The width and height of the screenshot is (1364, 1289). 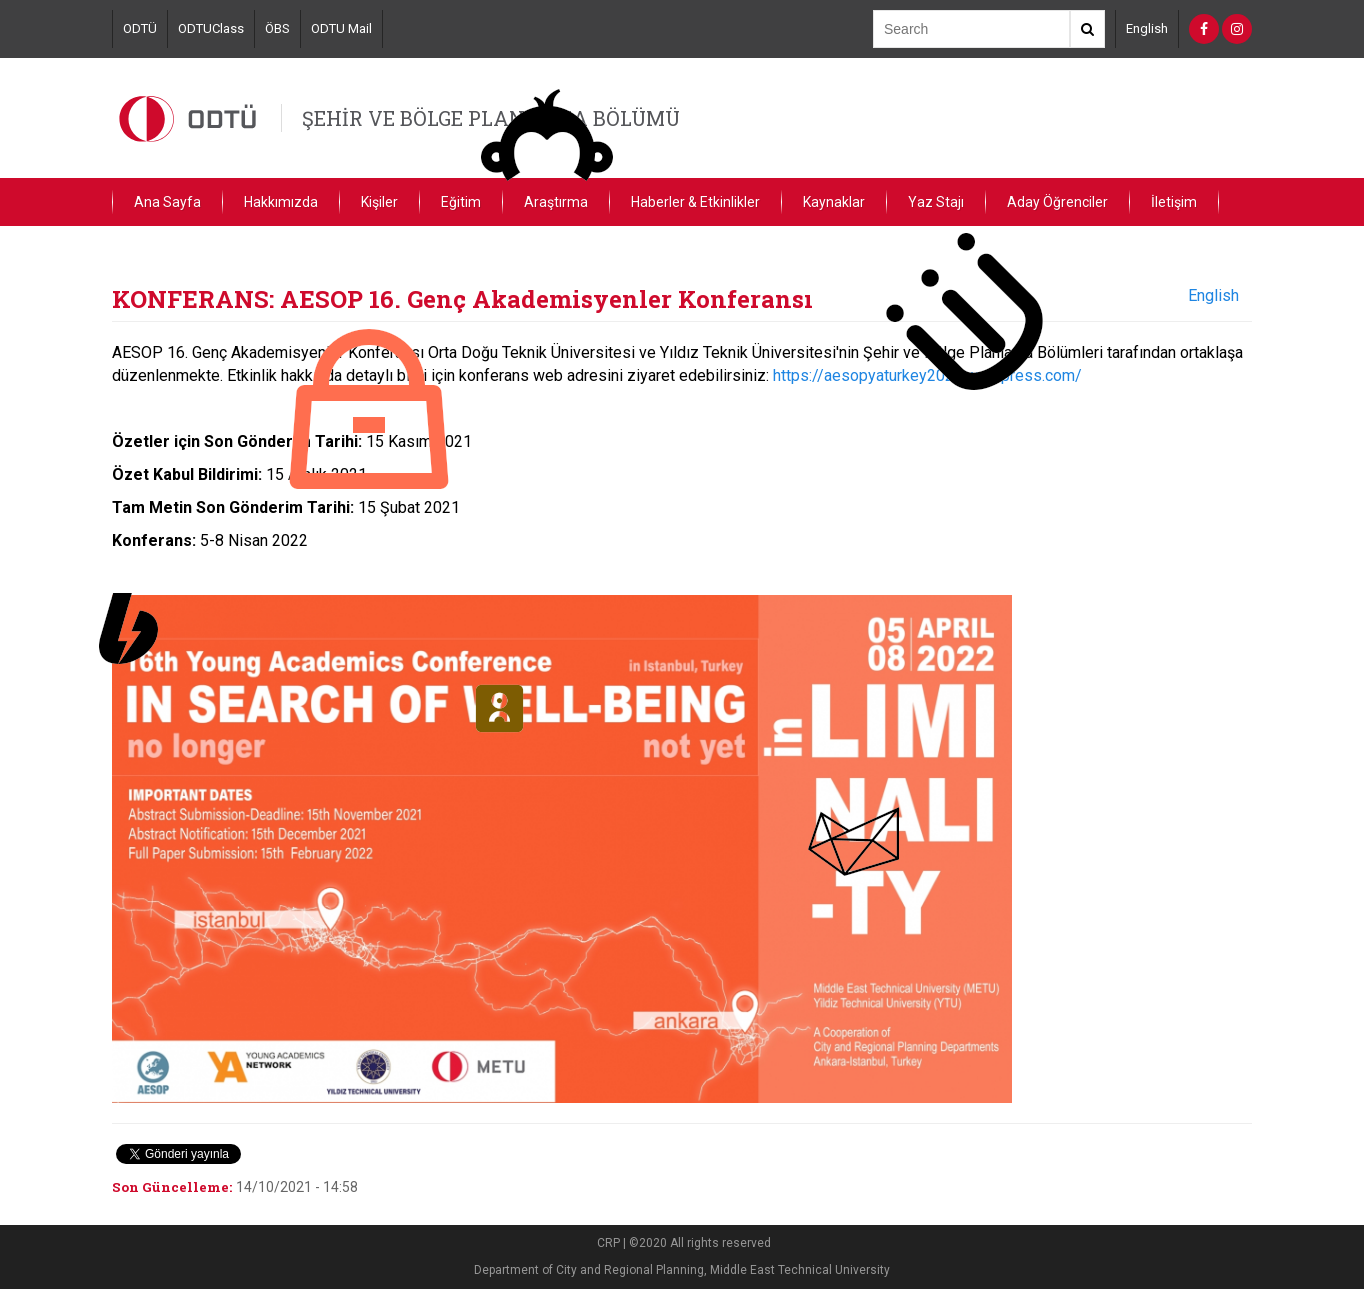 What do you see at coordinates (853, 841) in the screenshot?
I see `checkio coding platform logo` at bounding box center [853, 841].